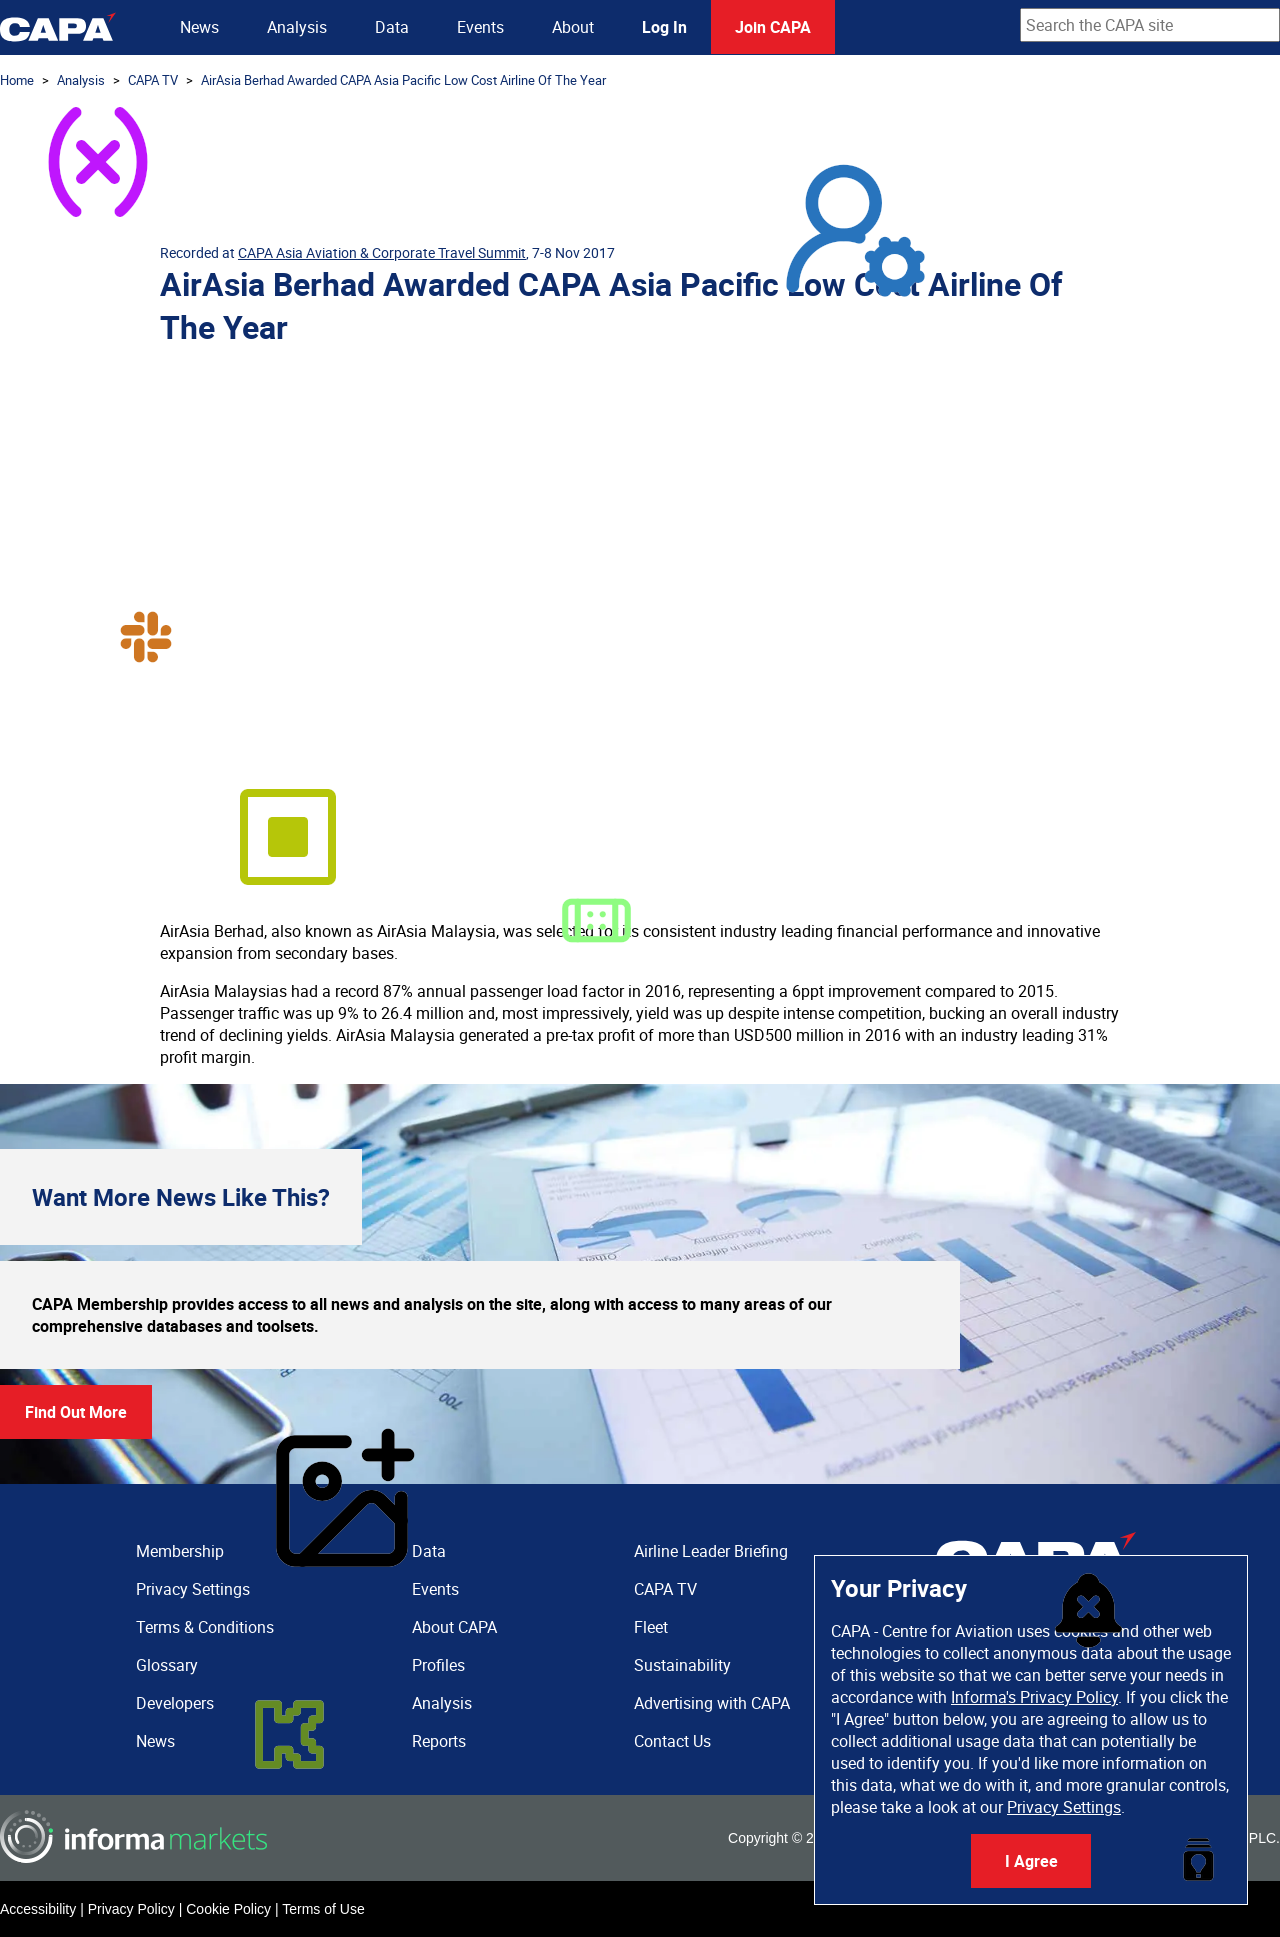  What do you see at coordinates (1198, 1859) in the screenshot?
I see `view batch prediction results` at bounding box center [1198, 1859].